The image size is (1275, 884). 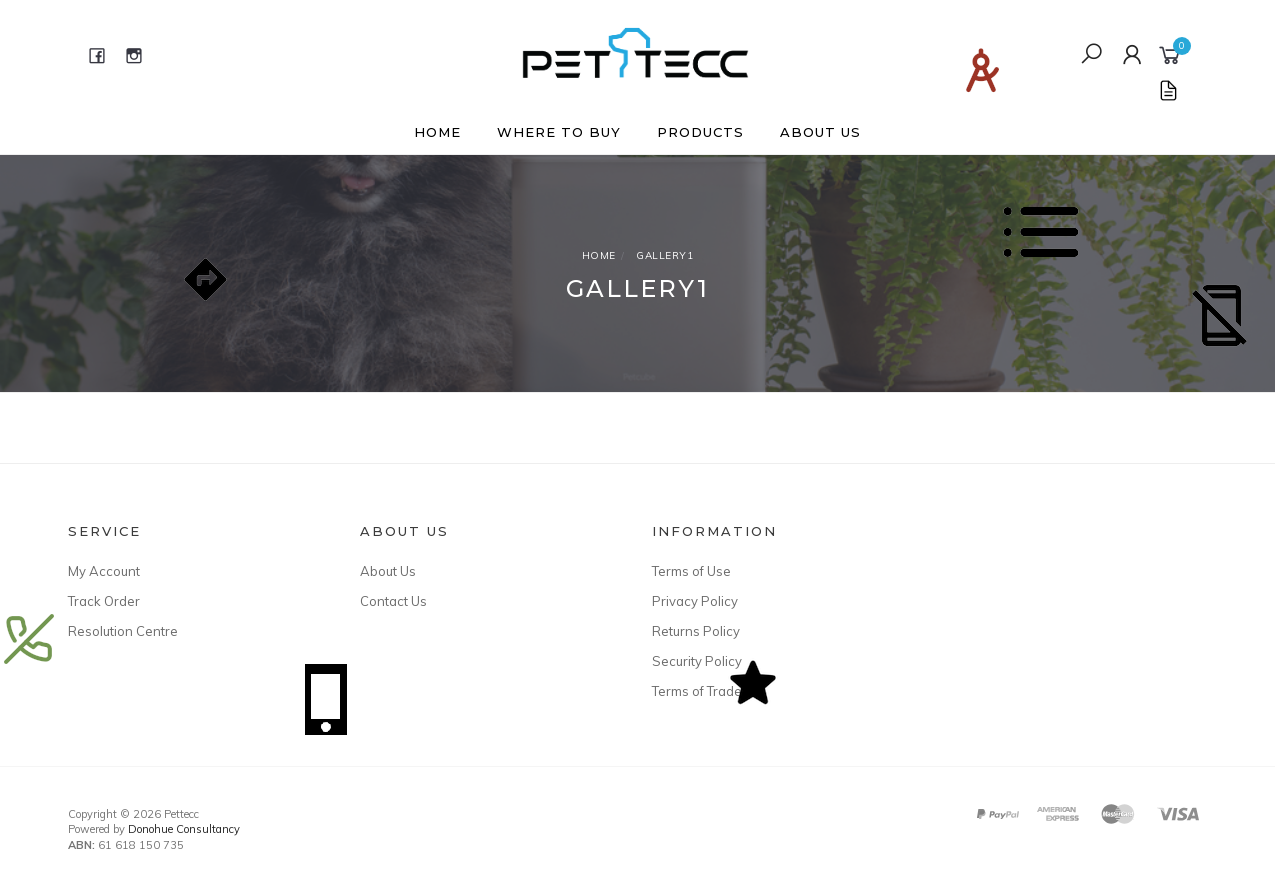 What do you see at coordinates (205, 279) in the screenshot?
I see `get directions to a destination` at bounding box center [205, 279].